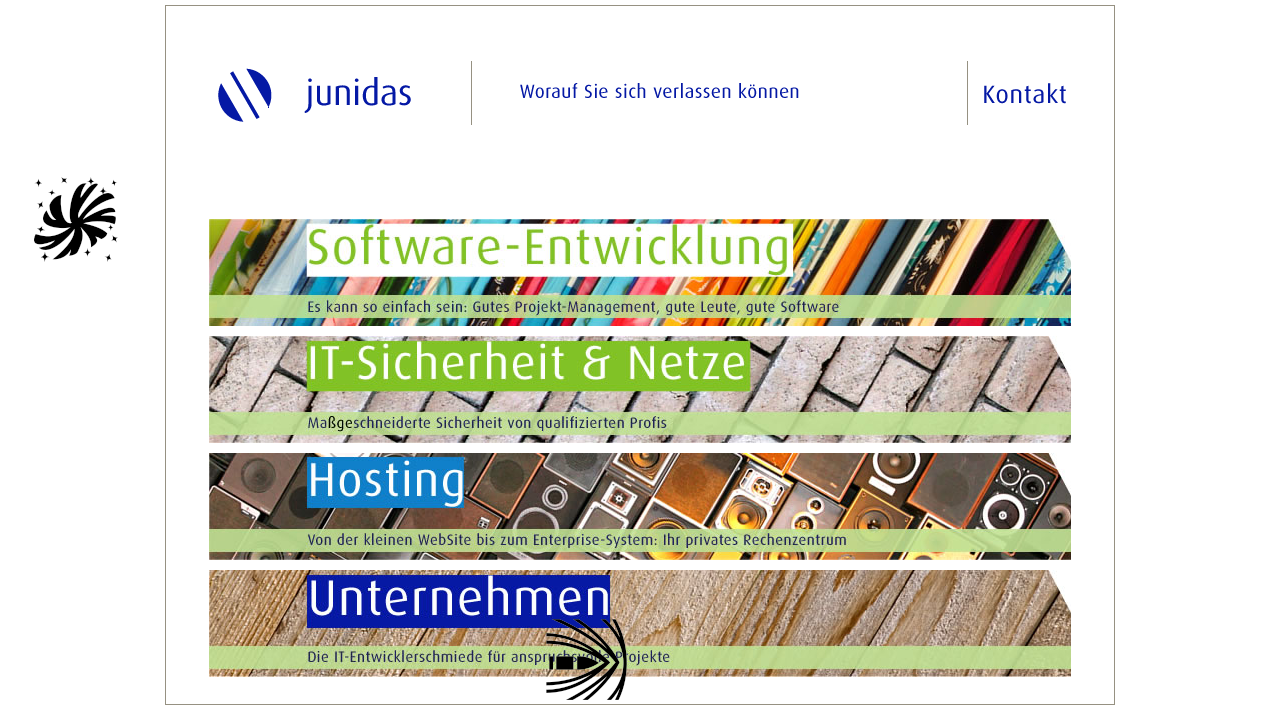 This screenshot has height=720, width=1280. Describe the element at coordinates (586, 659) in the screenshot. I see `indicates high-speed or fast-forward action` at that location.